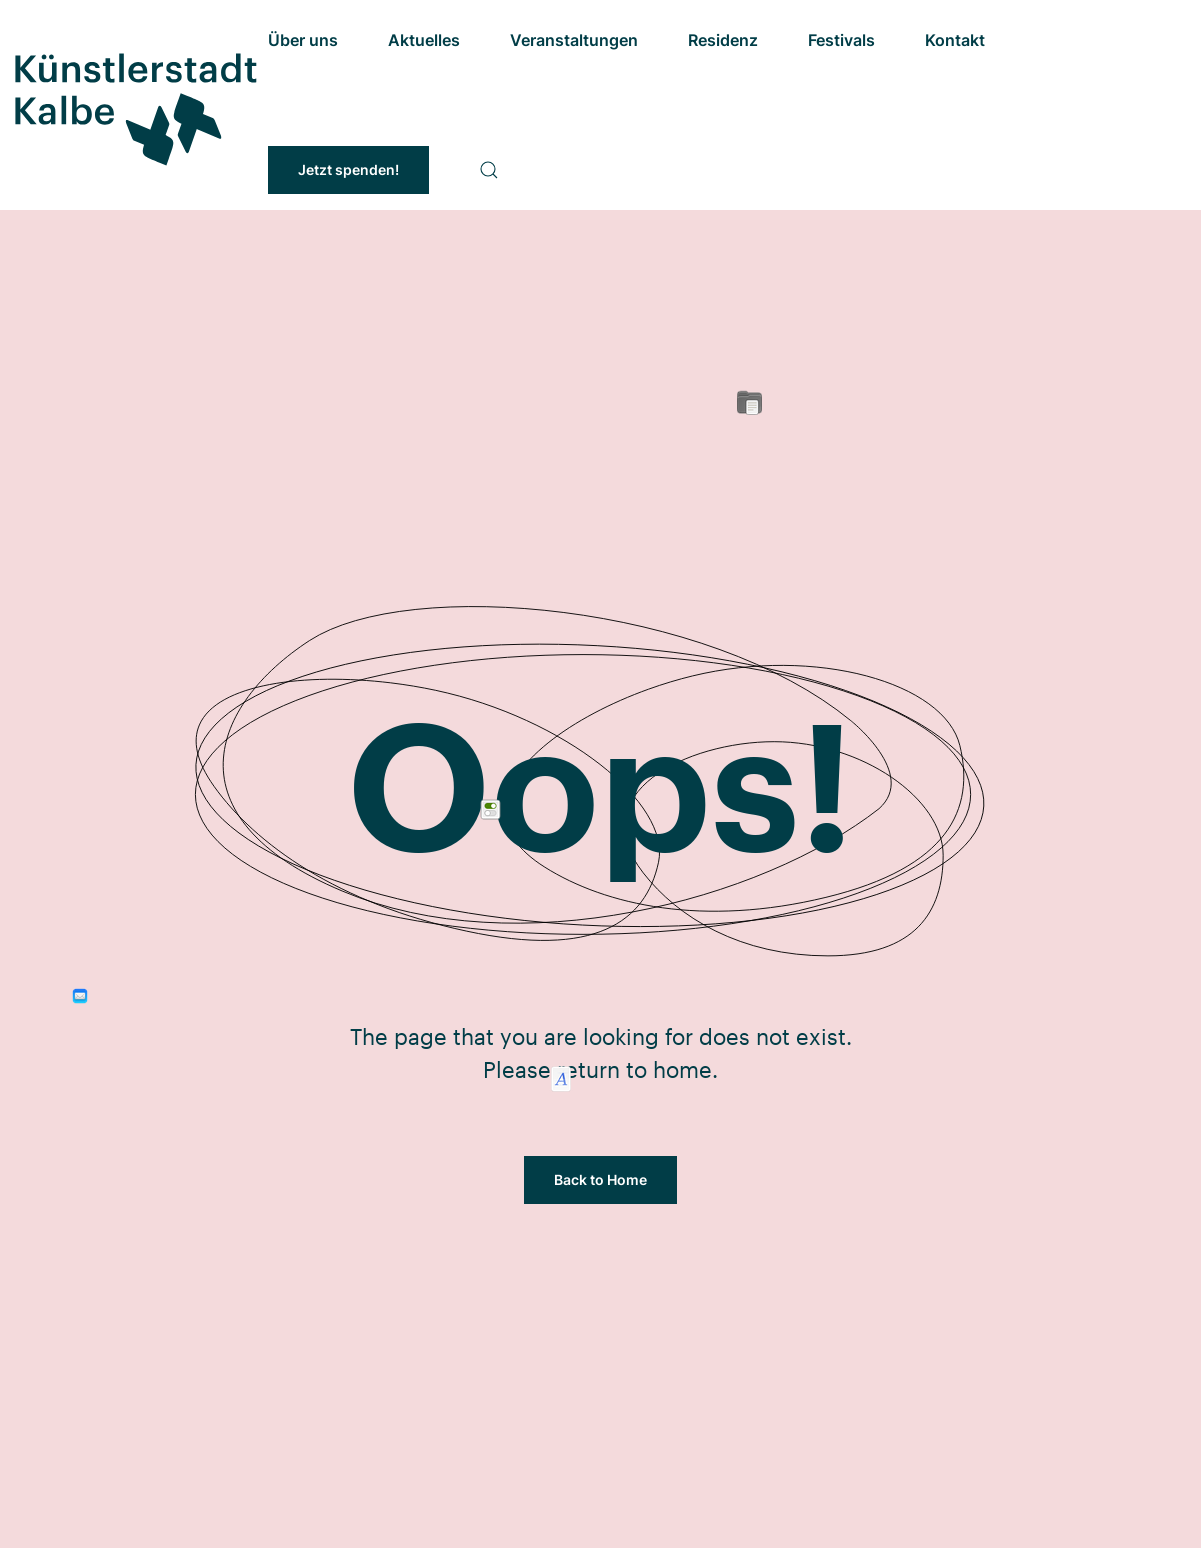 This screenshot has height=1548, width=1201. What do you see at coordinates (490, 809) in the screenshot?
I see `open system tweaks or settings customization` at bounding box center [490, 809].